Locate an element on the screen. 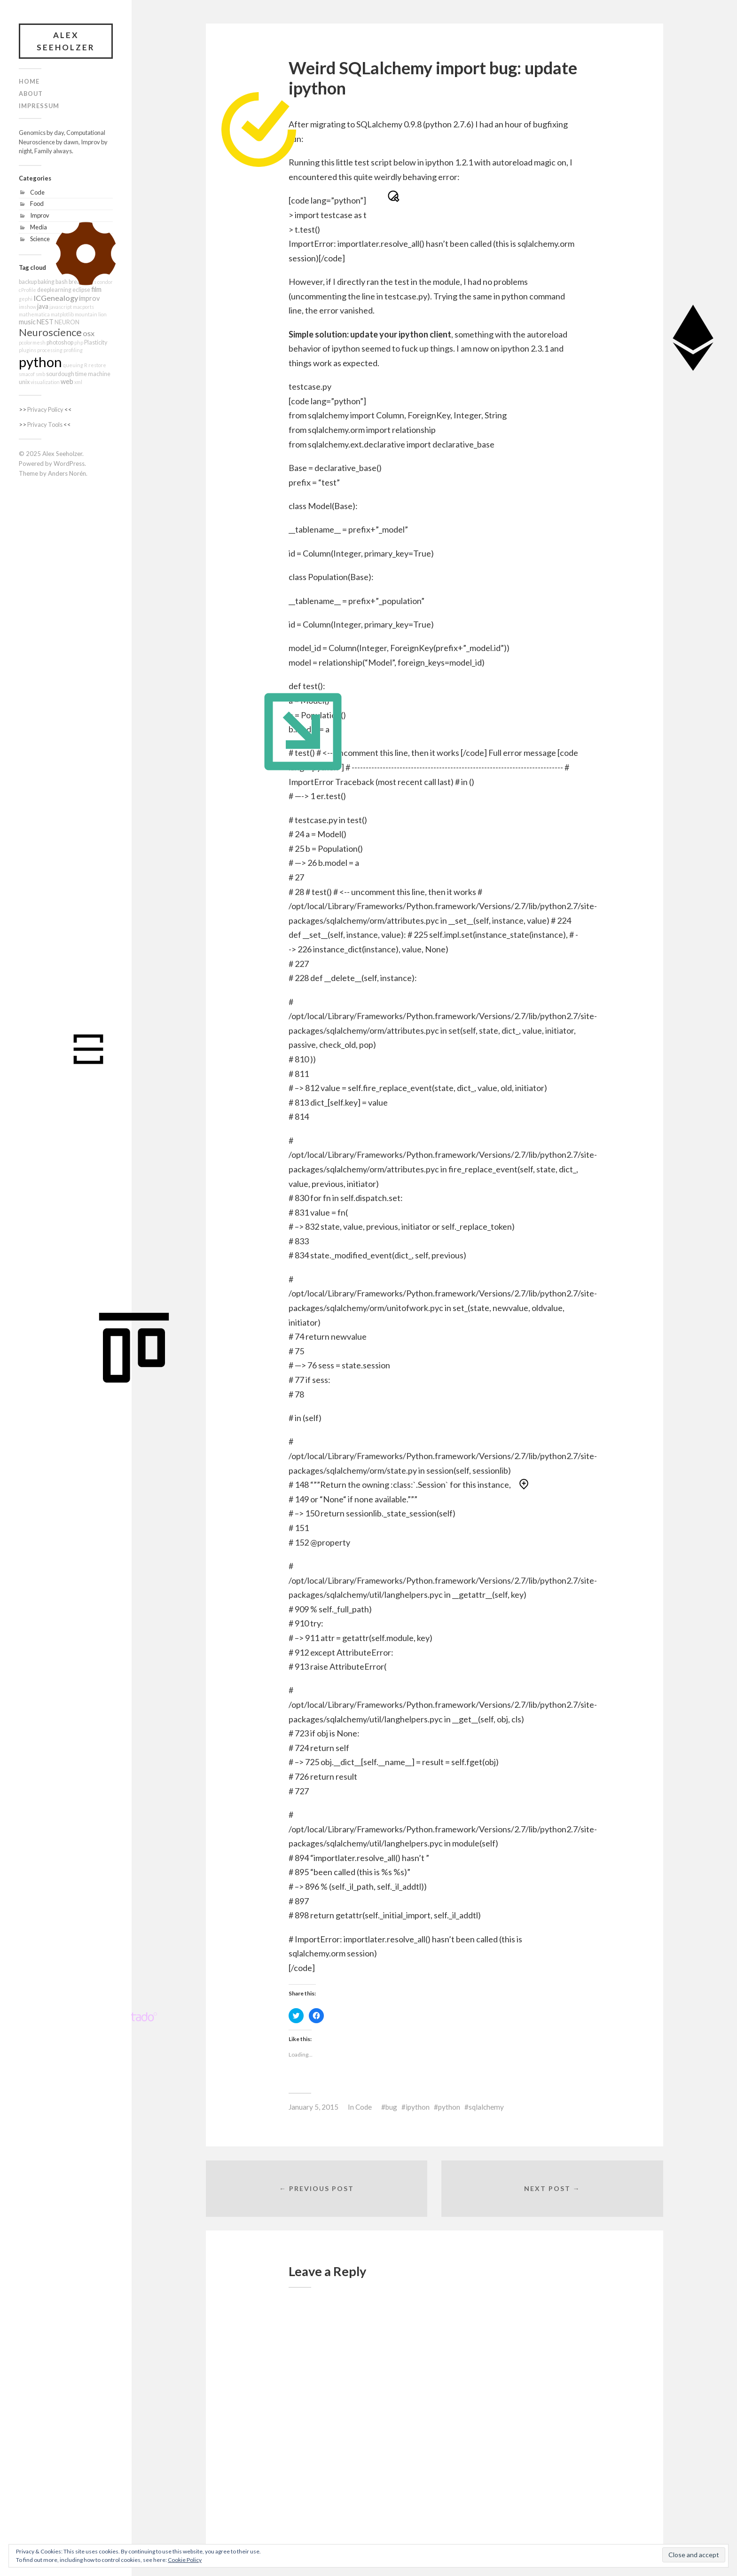 This screenshot has height=2576, width=737. scan a QR code is located at coordinates (88, 1049).